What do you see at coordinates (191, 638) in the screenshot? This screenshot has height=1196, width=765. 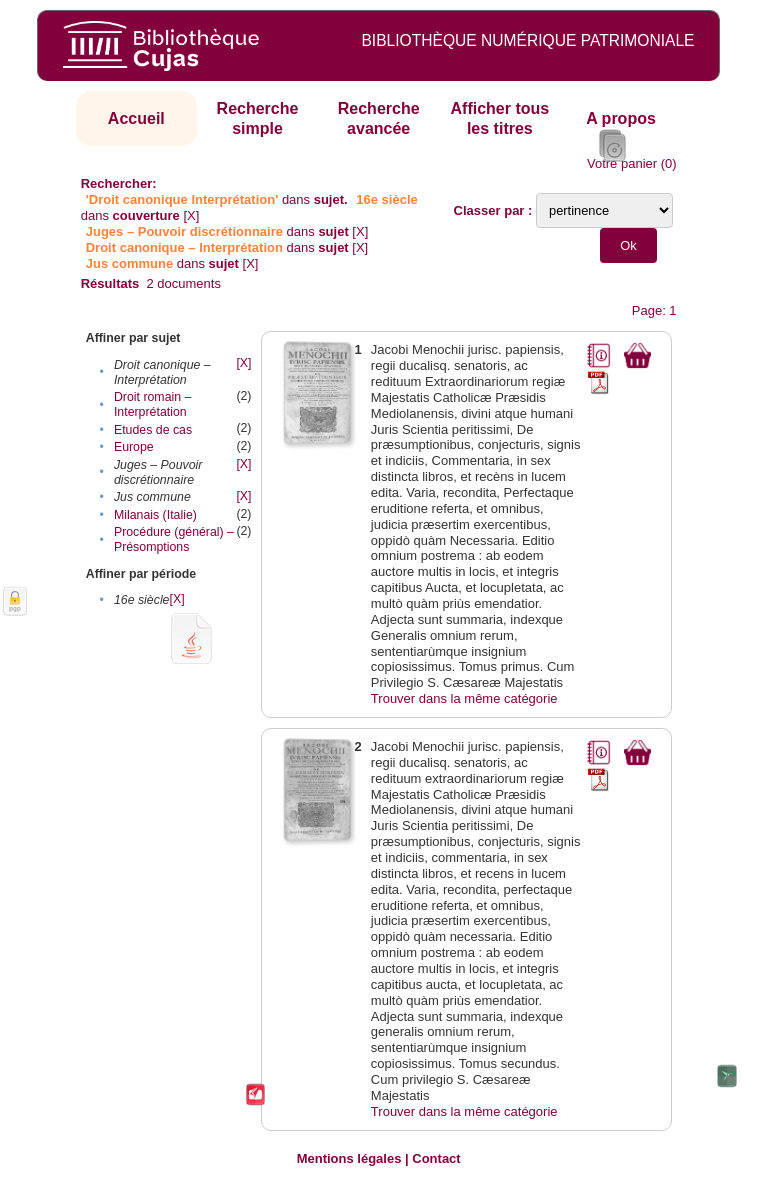 I see `java source code file` at bounding box center [191, 638].